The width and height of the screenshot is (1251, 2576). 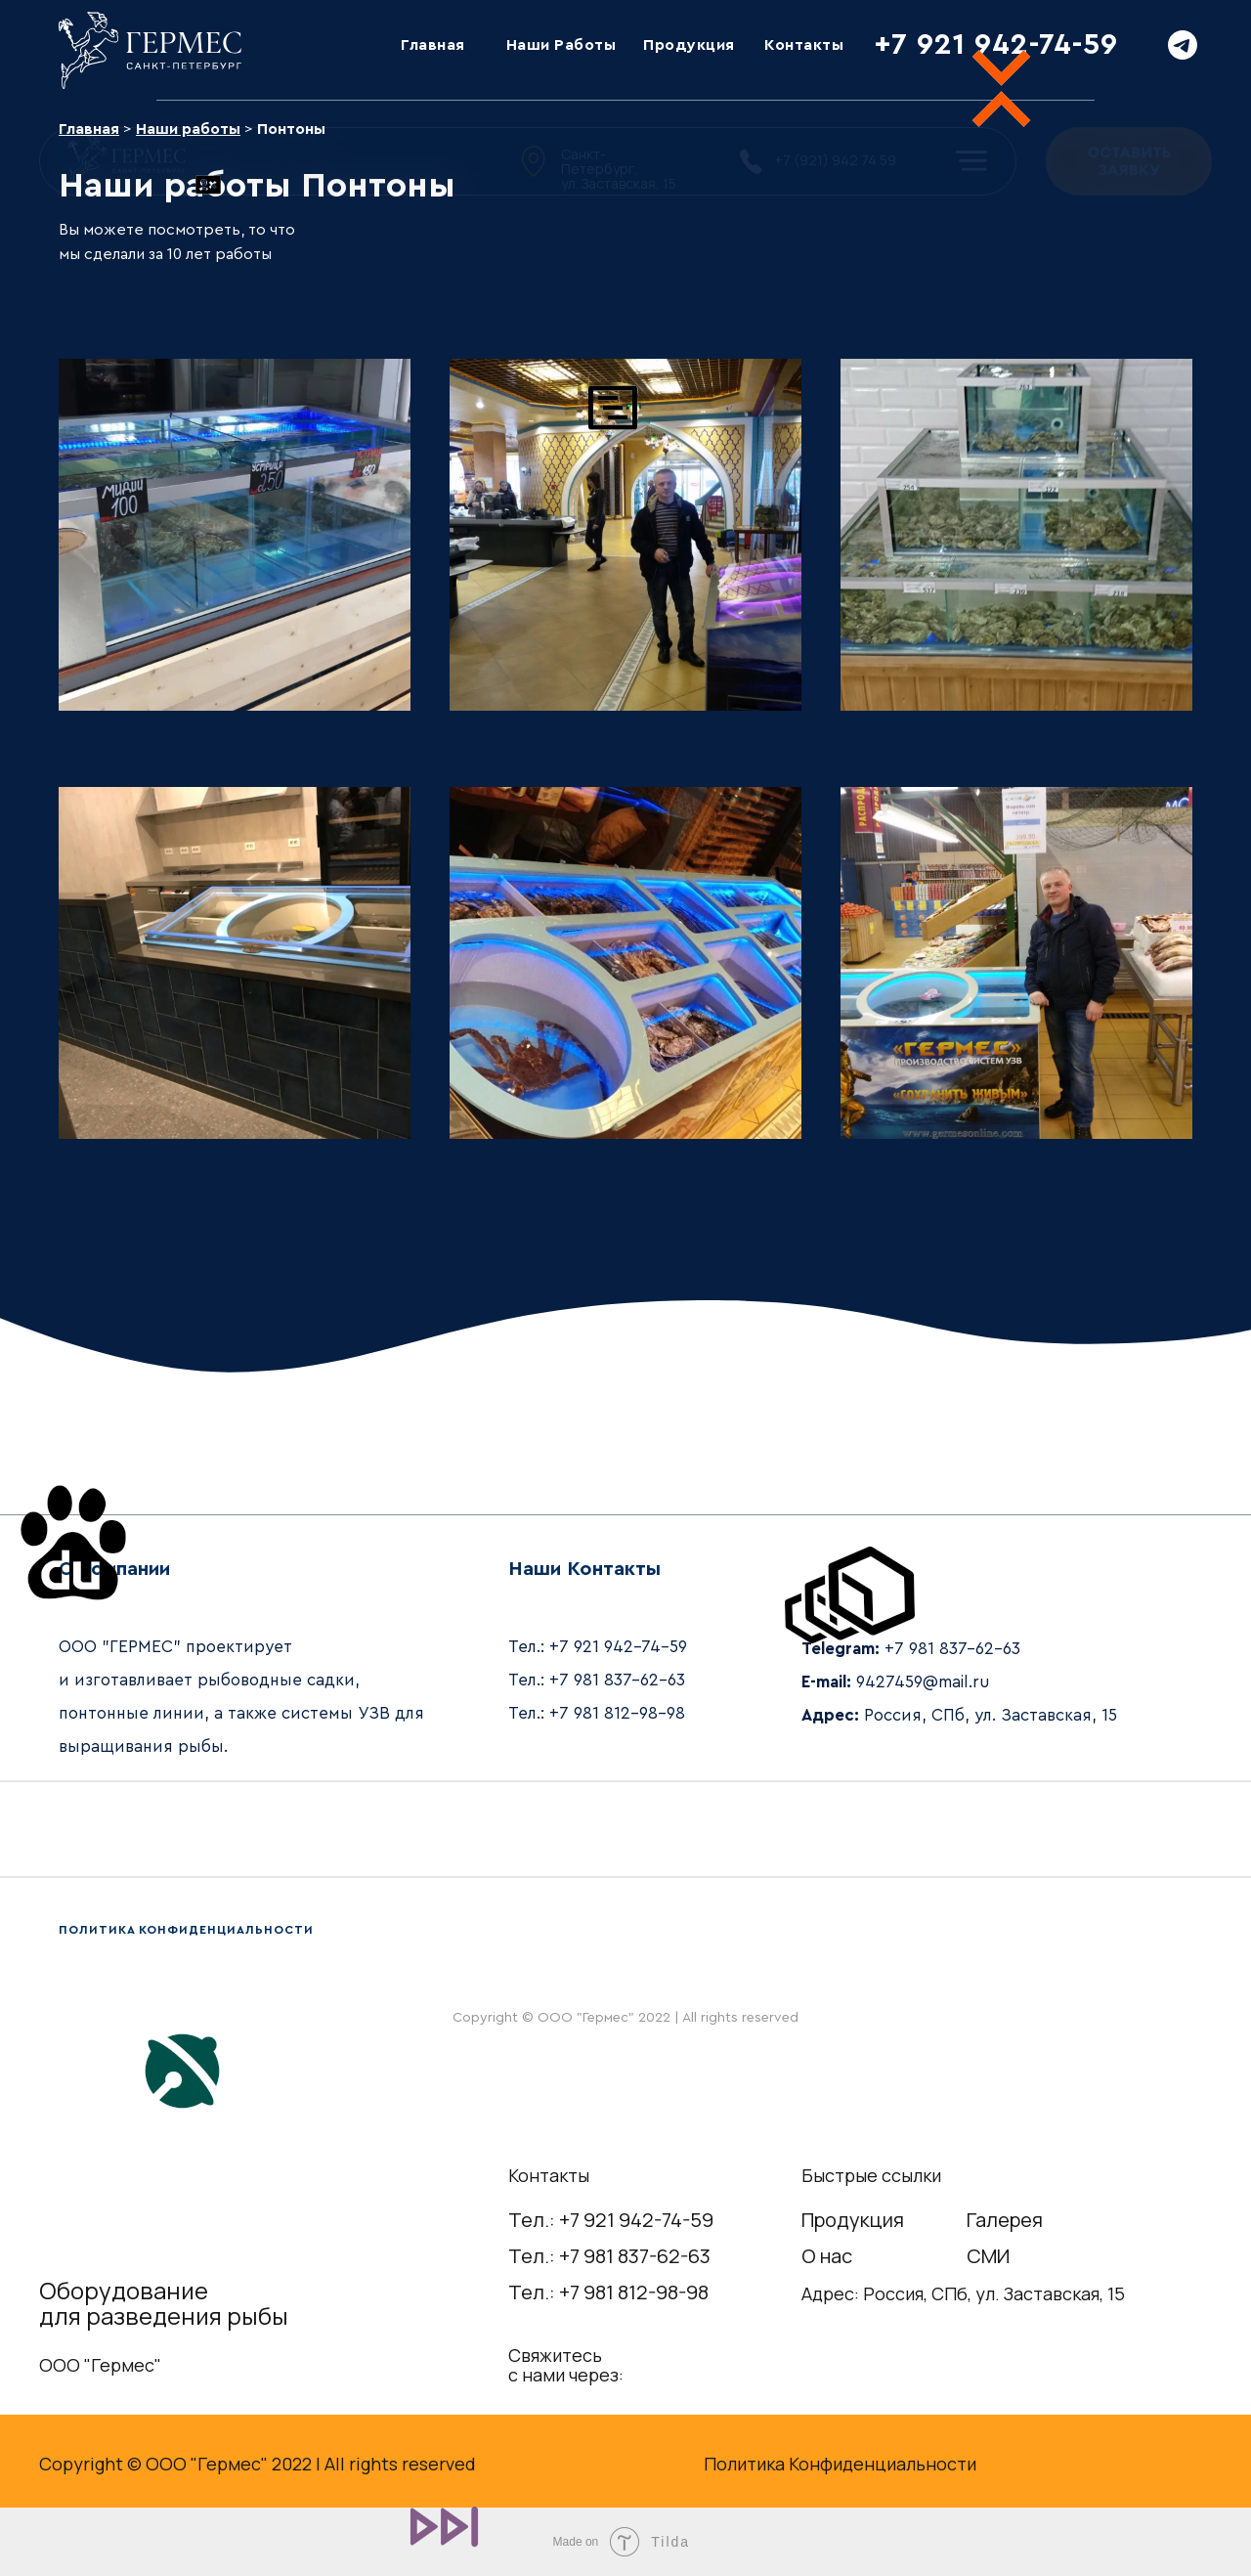 I want to click on view notifications, so click(x=182, y=2071).